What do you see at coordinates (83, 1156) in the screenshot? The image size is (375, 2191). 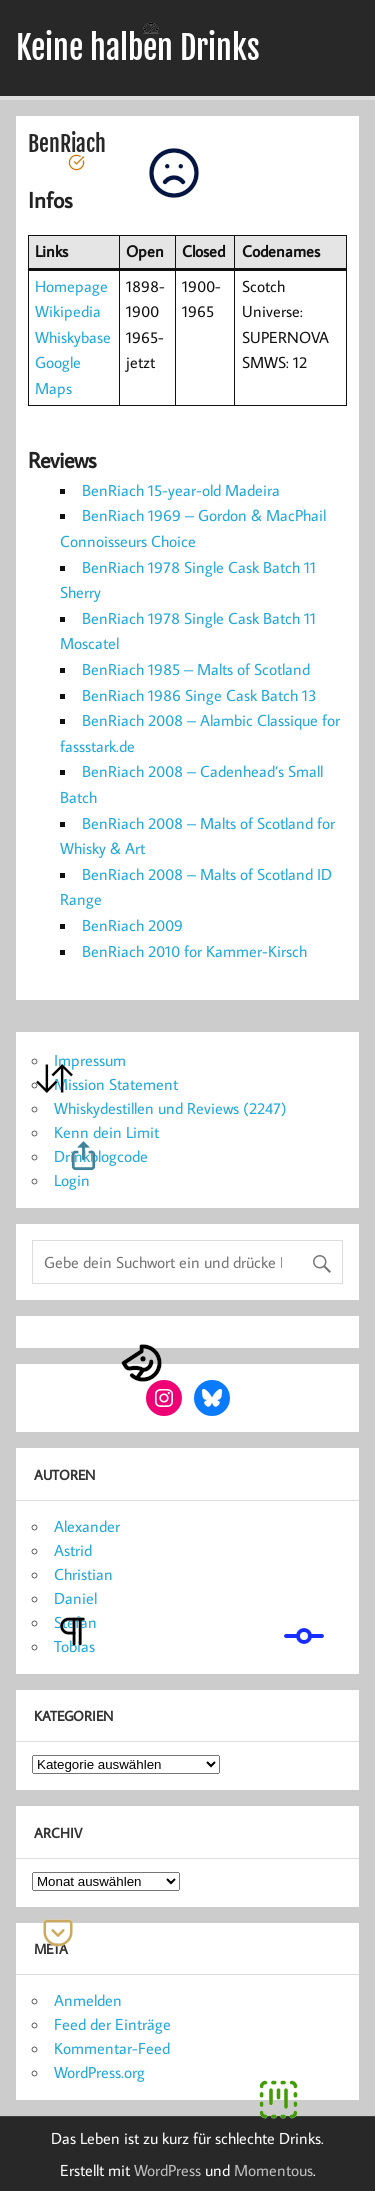 I see `share this content` at bounding box center [83, 1156].